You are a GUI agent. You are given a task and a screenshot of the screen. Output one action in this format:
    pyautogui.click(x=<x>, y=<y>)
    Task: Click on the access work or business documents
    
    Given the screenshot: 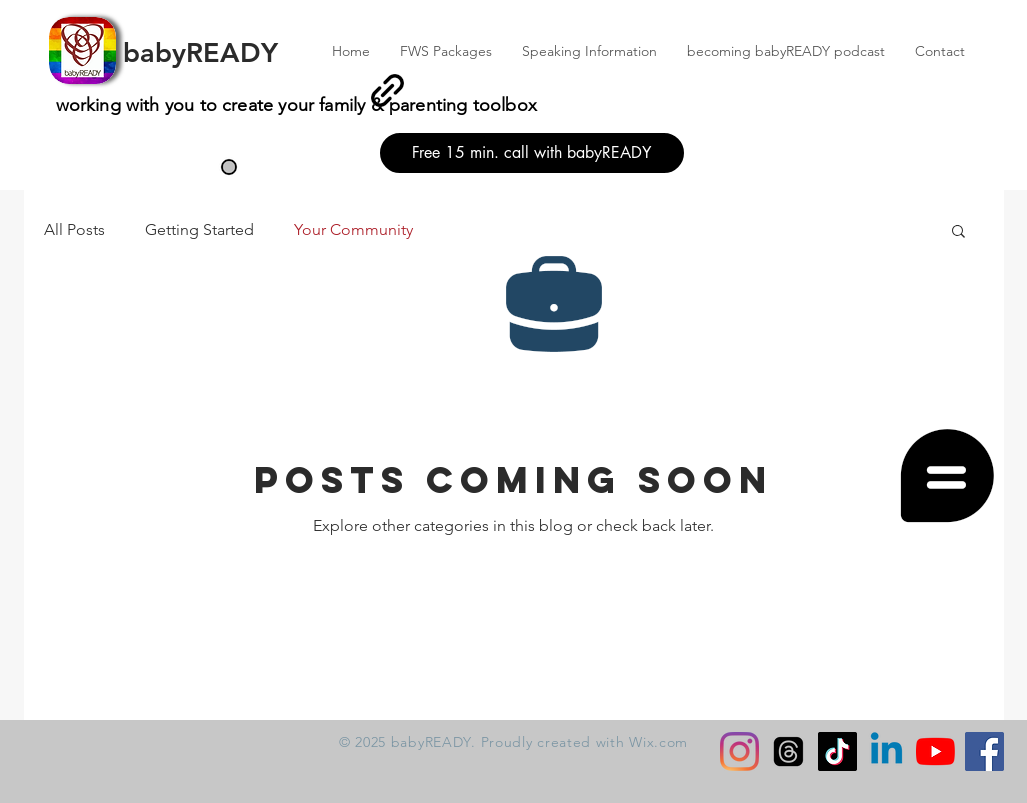 What is the action you would take?
    pyautogui.click(x=554, y=304)
    